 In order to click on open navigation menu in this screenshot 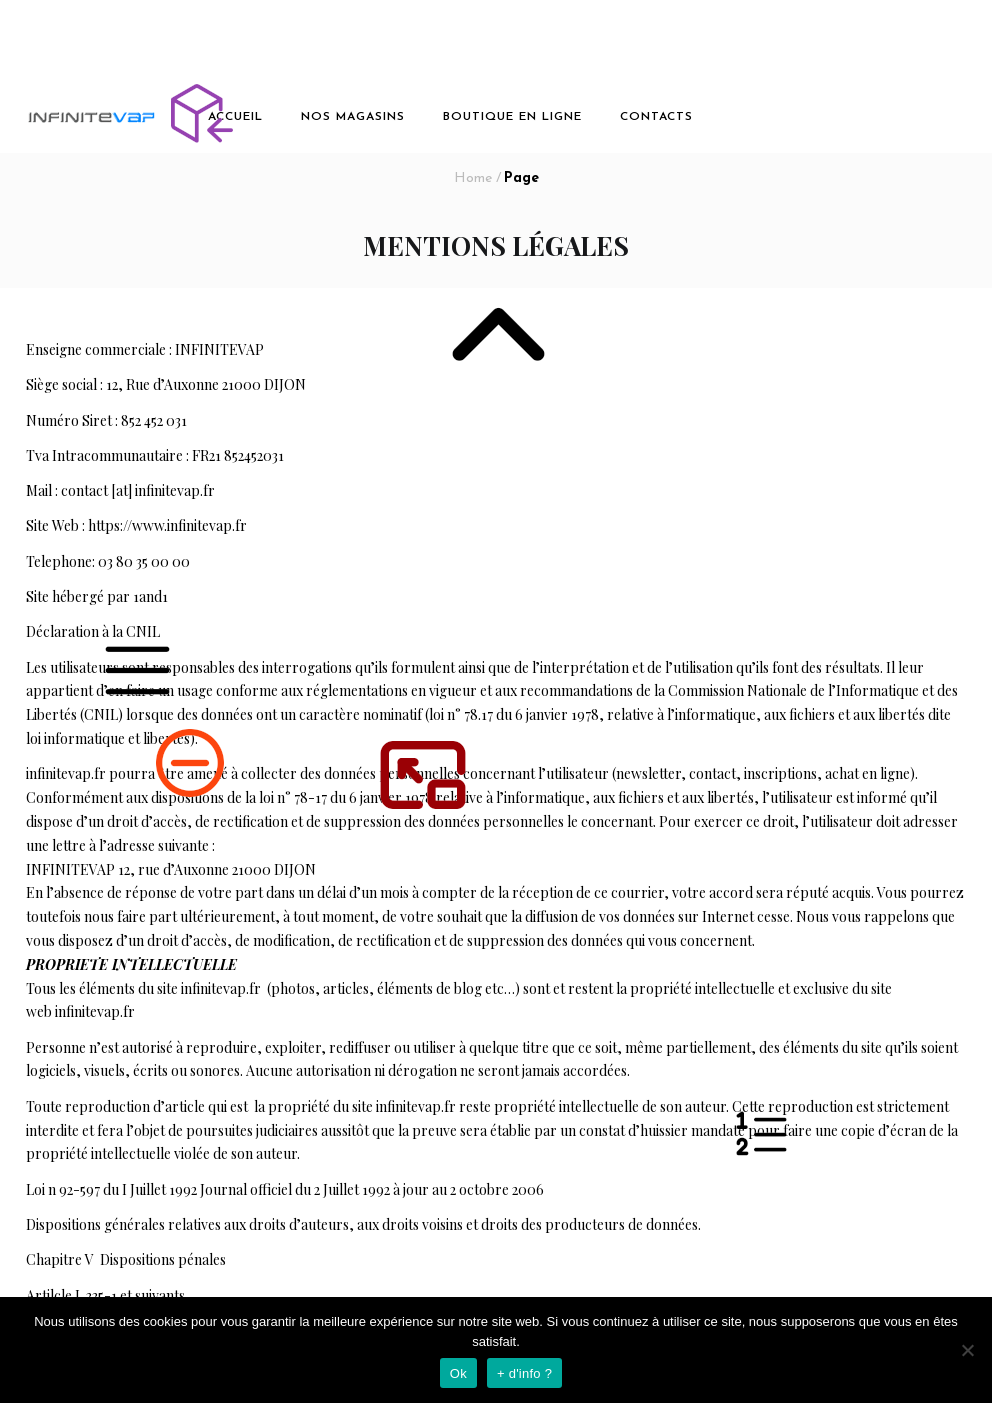, I will do `click(137, 670)`.